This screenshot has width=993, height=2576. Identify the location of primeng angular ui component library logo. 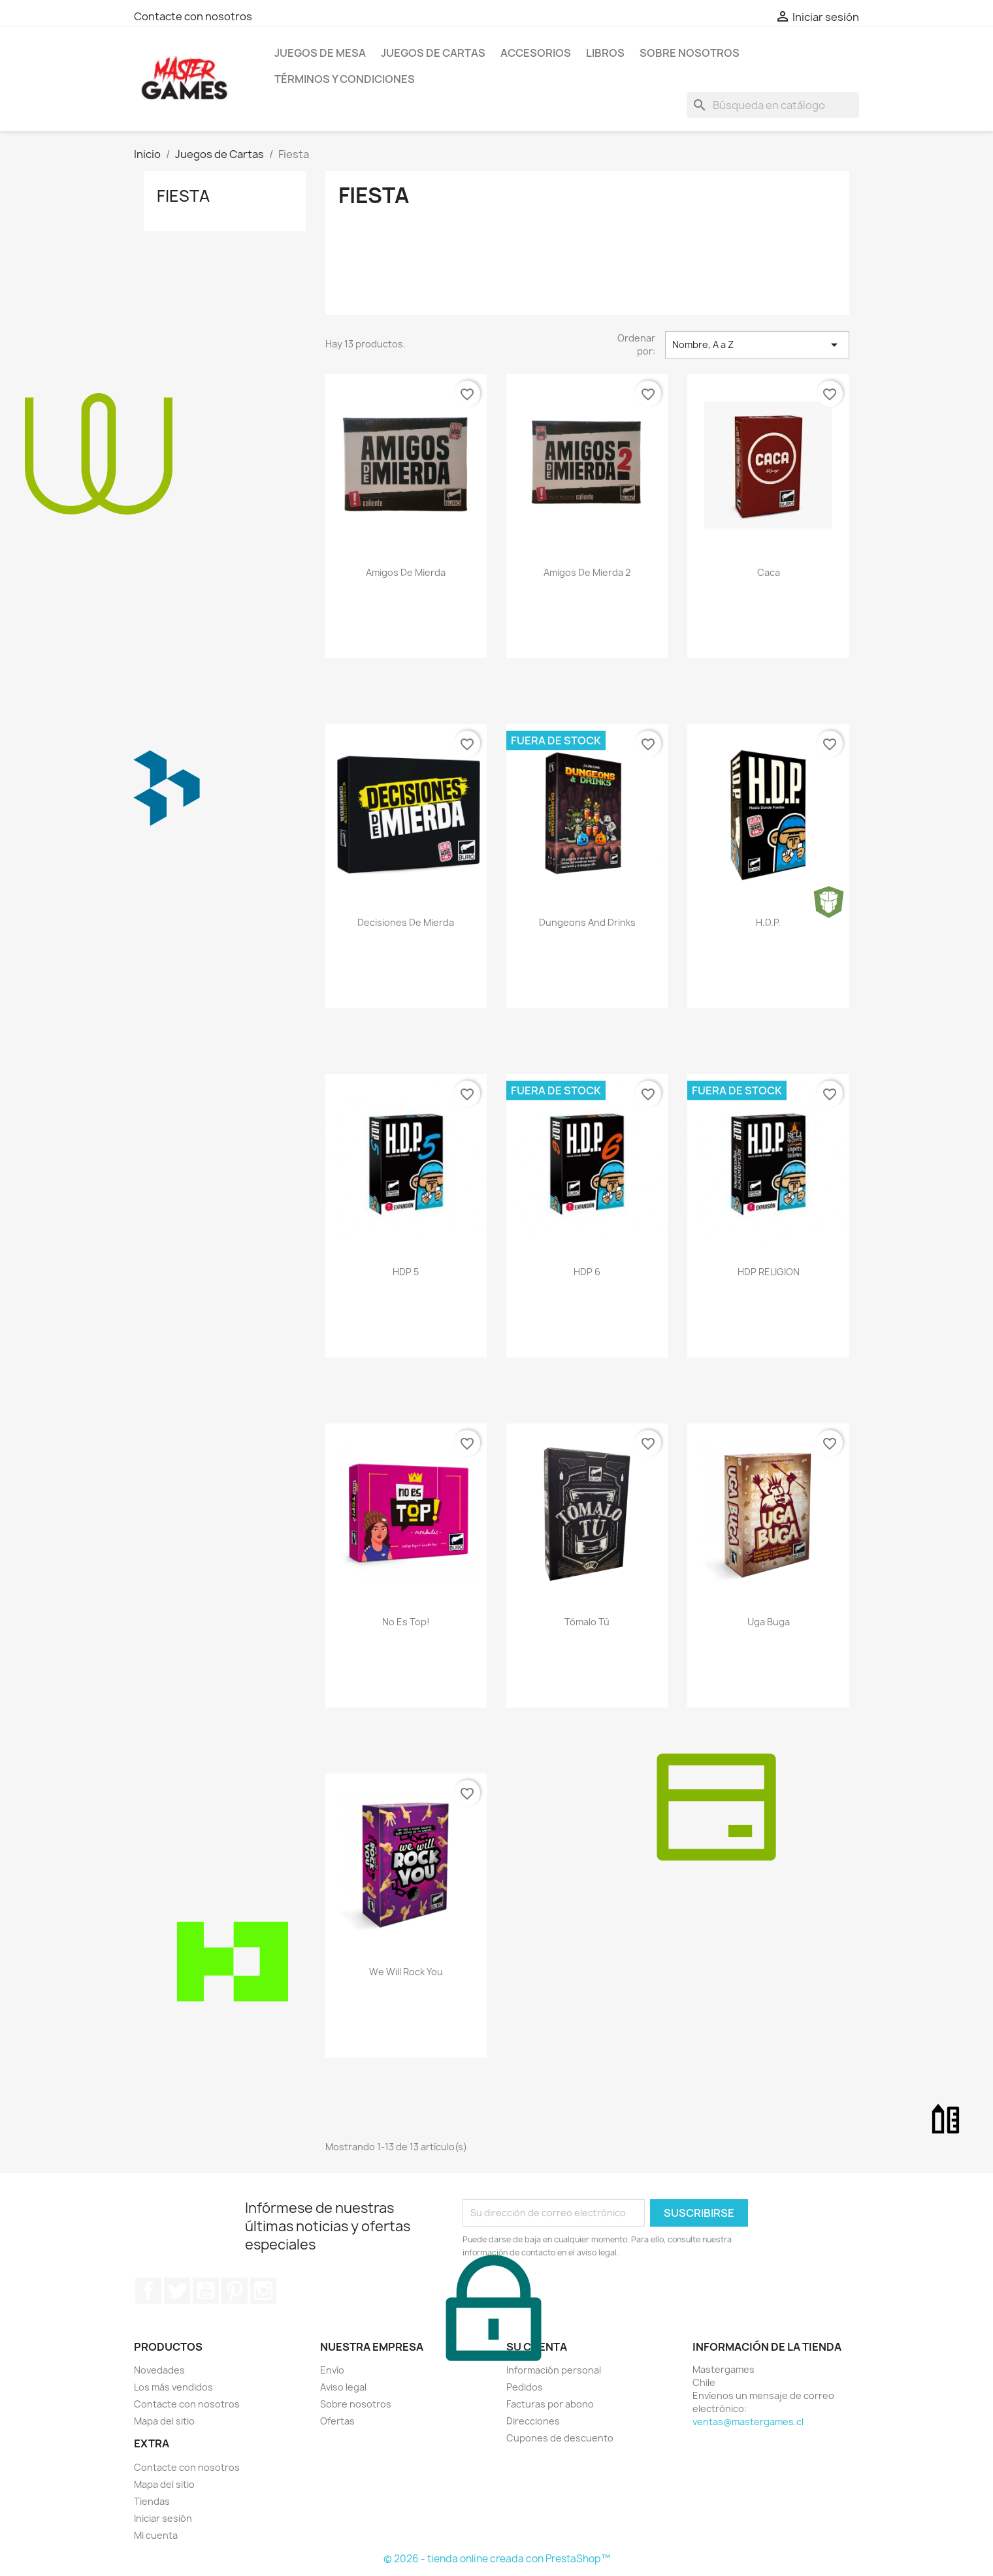
(828, 902).